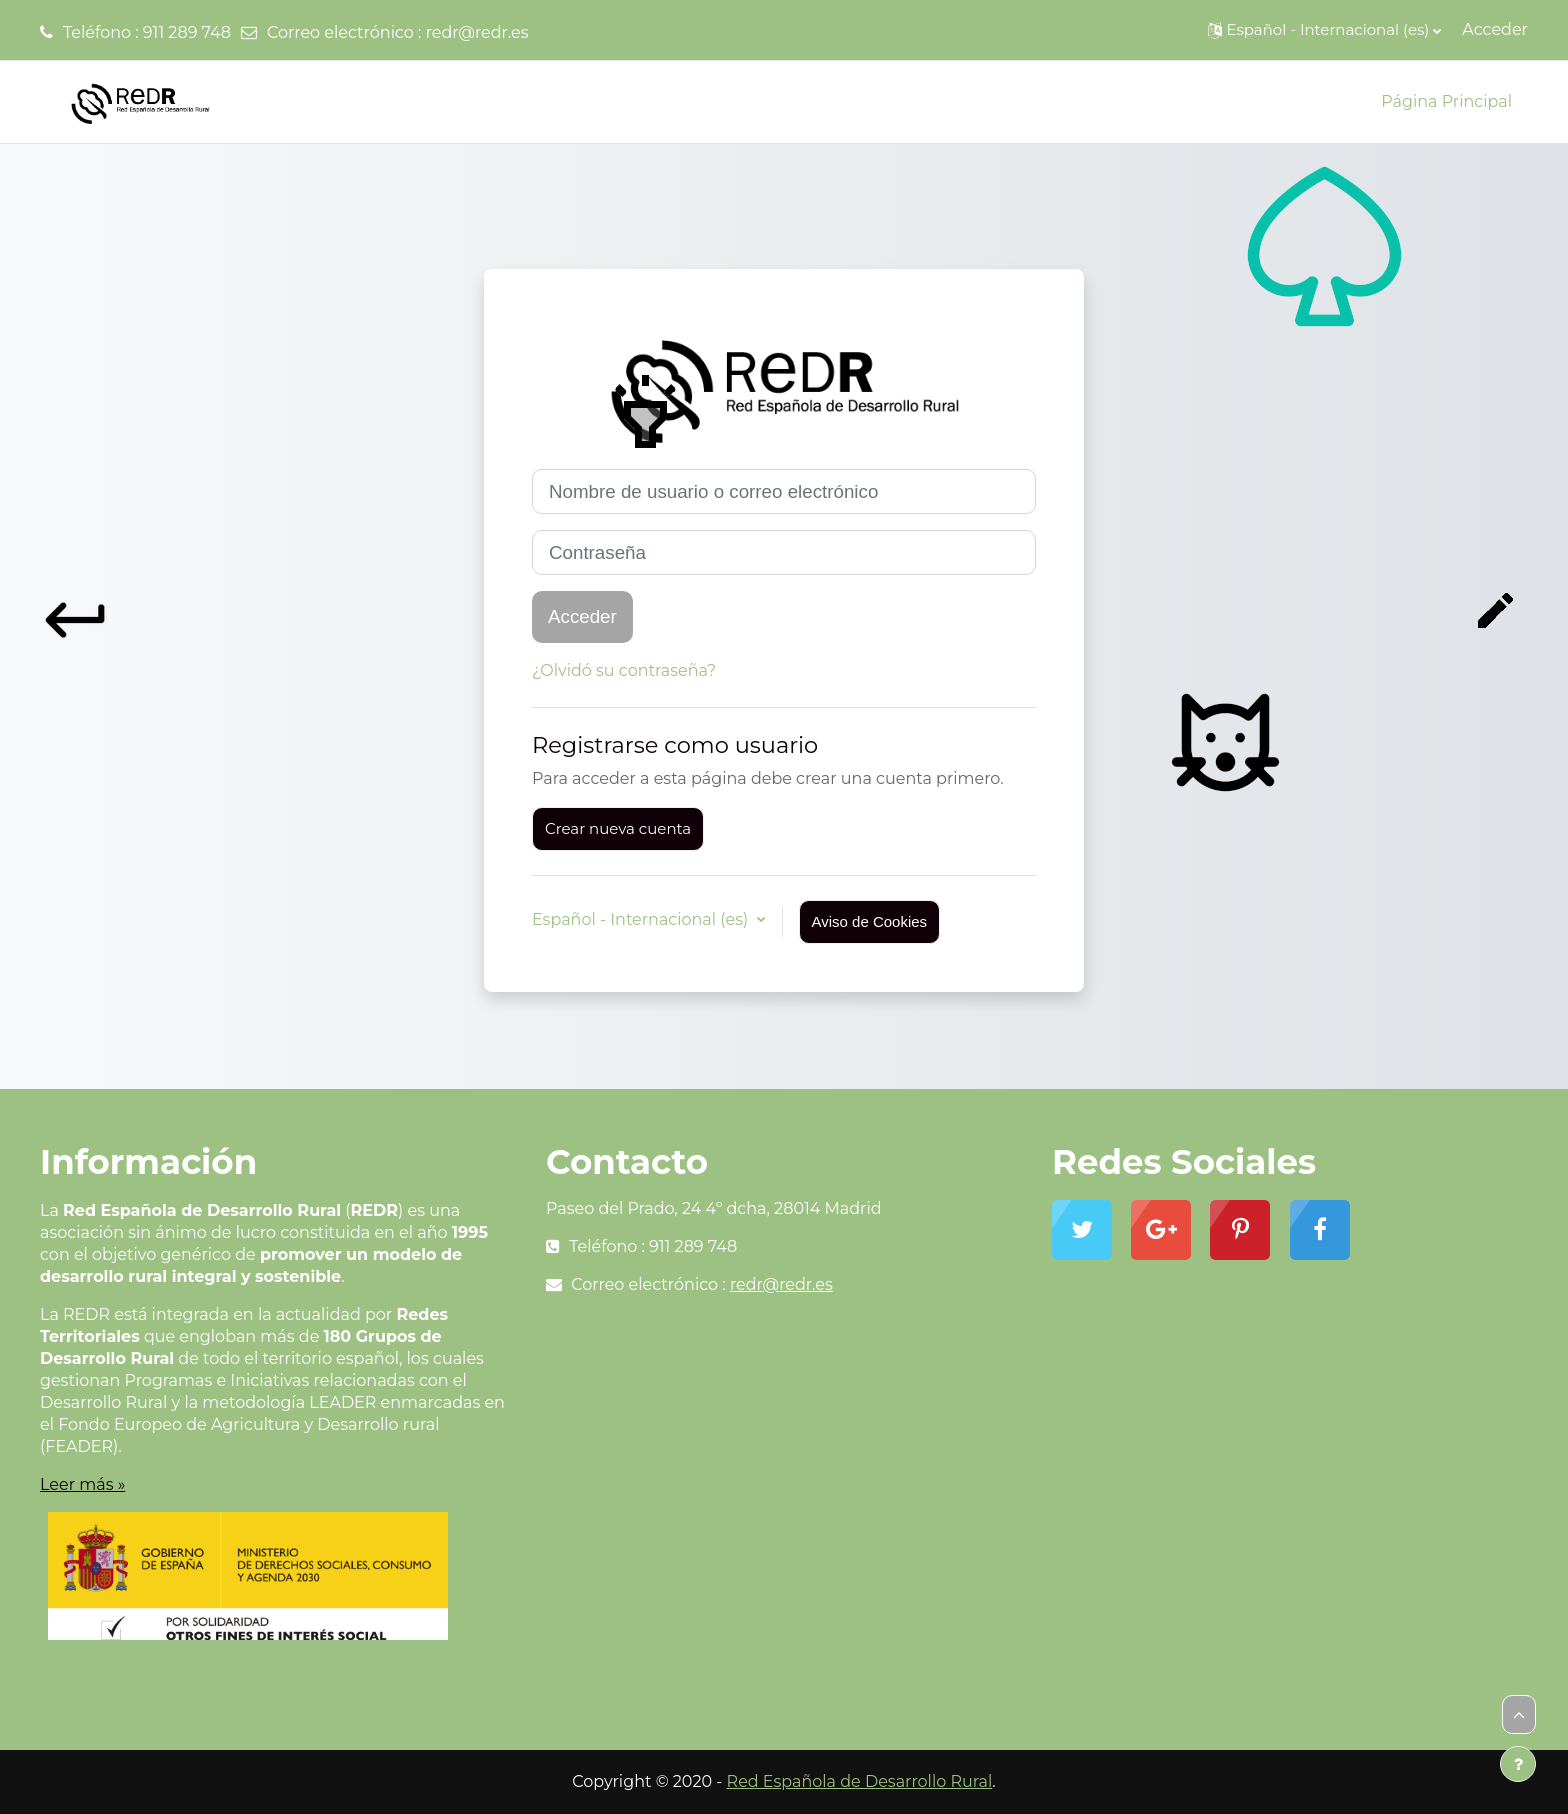 This screenshot has height=1814, width=1568. Describe the element at coordinates (1495, 610) in the screenshot. I see `edit or modify content` at that location.